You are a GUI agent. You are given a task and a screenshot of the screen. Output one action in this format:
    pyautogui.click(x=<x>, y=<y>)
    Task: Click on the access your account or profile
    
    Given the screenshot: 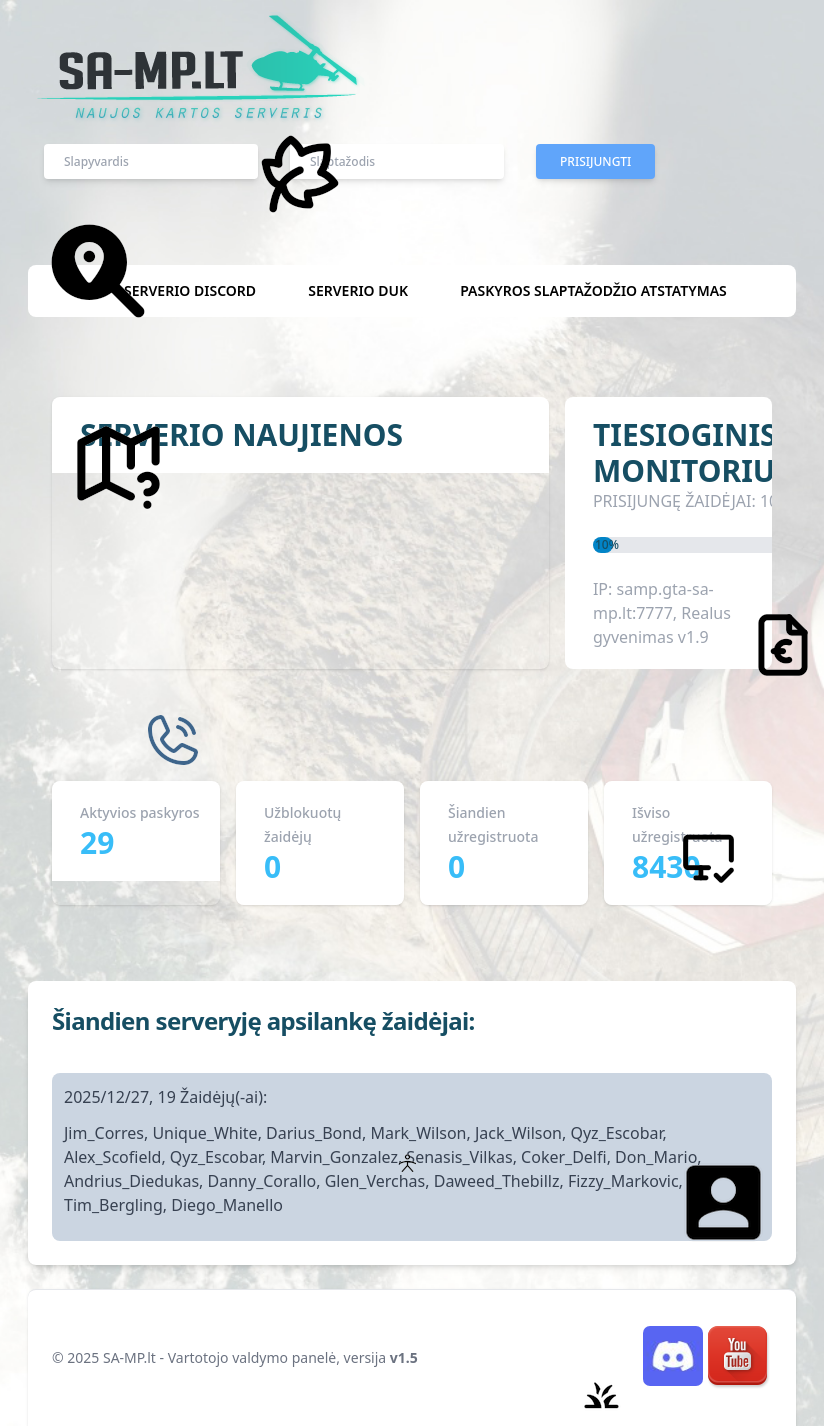 What is the action you would take?
    pyautogui.click(x=723, y=1202)
    